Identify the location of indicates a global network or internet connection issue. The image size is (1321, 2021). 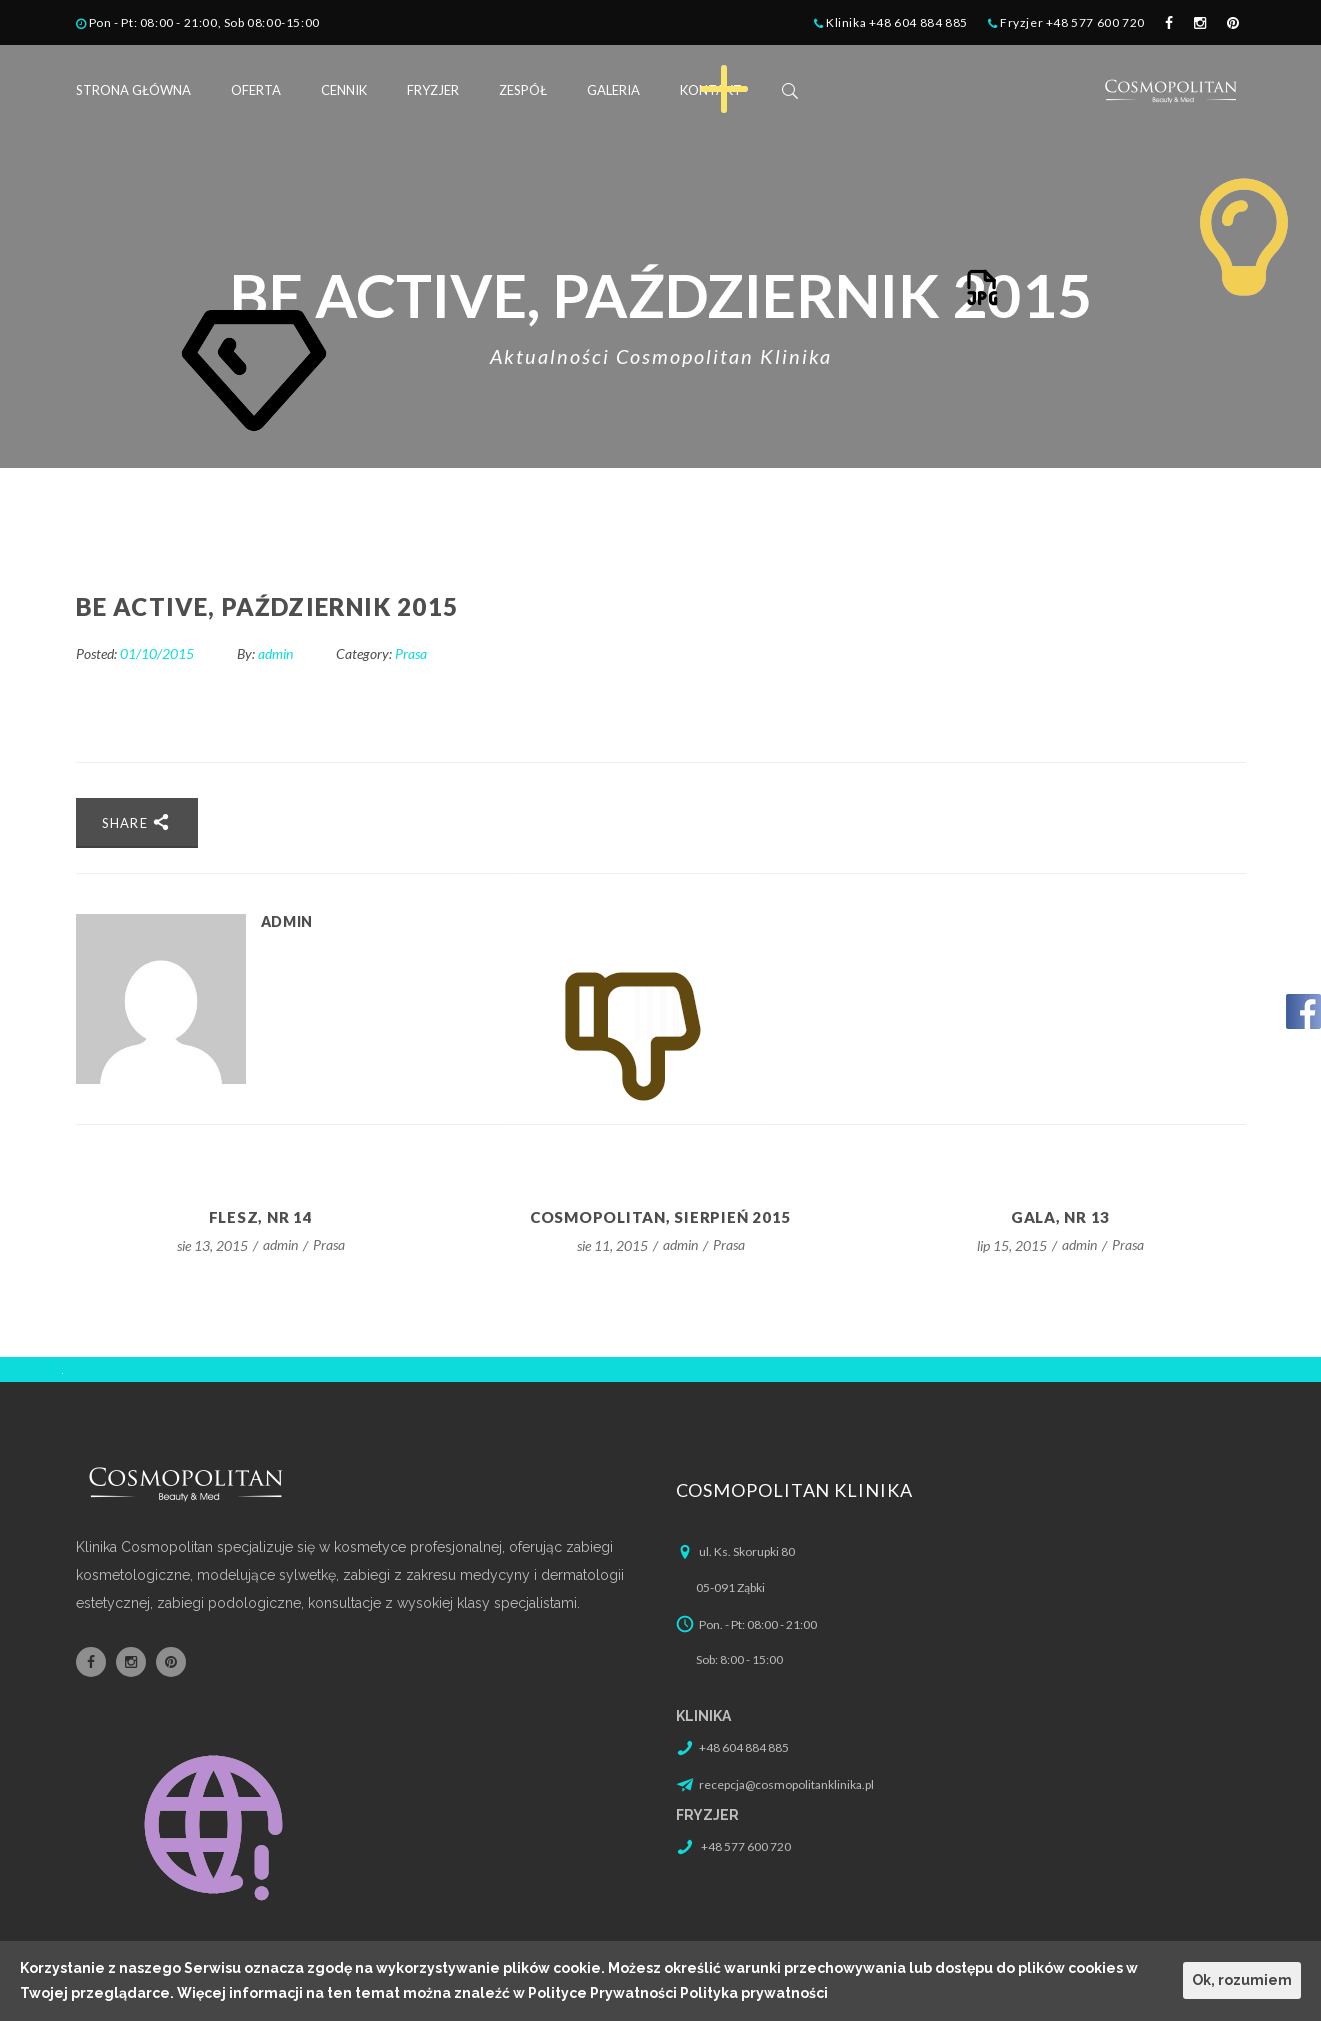
(213, 1824).